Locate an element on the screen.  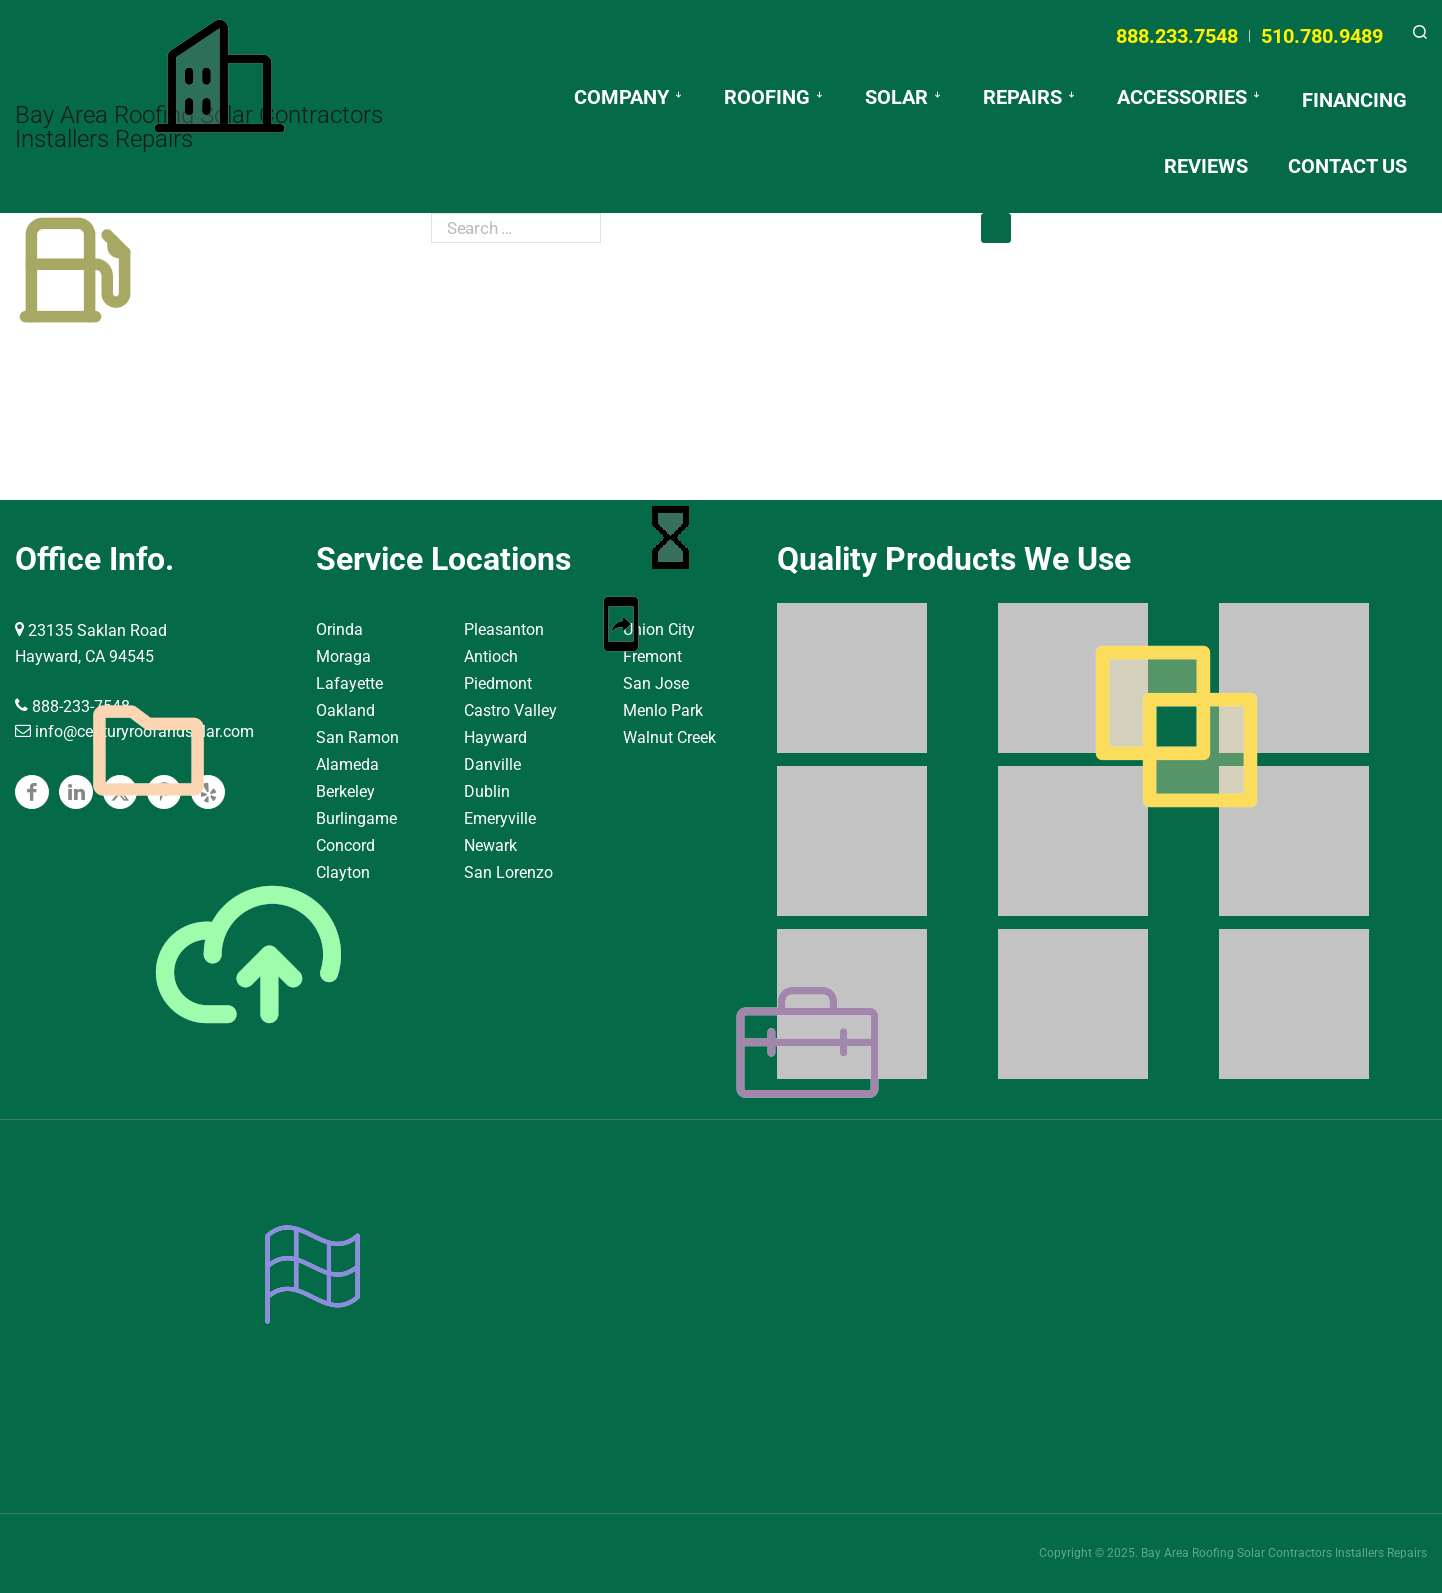
indicates a process is waiting or pending is located at coordinates (670, 537).